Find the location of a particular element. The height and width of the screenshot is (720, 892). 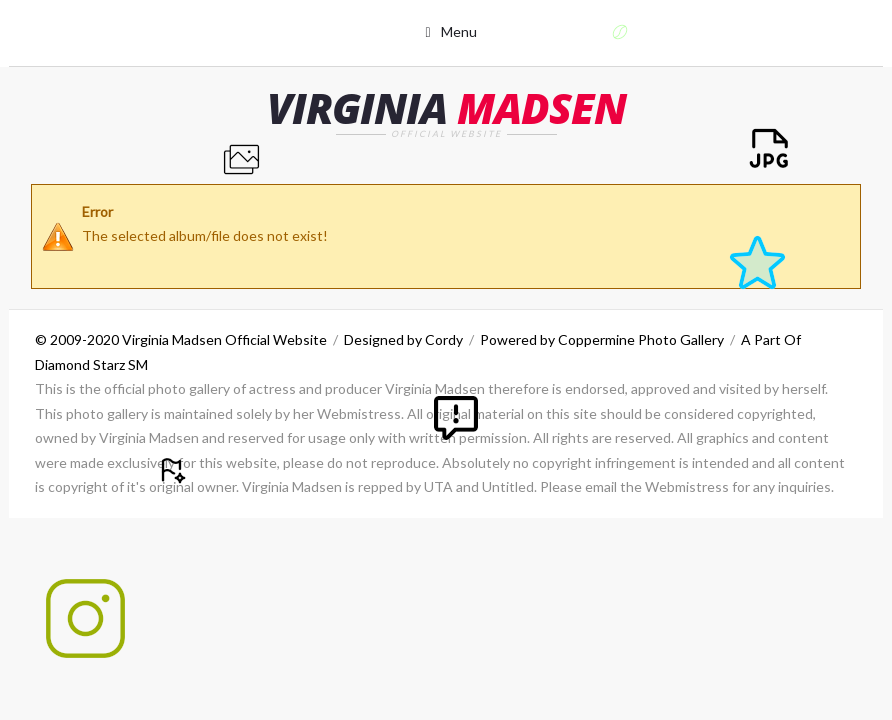

report an issue or problem is located at coordinates (456, 418).